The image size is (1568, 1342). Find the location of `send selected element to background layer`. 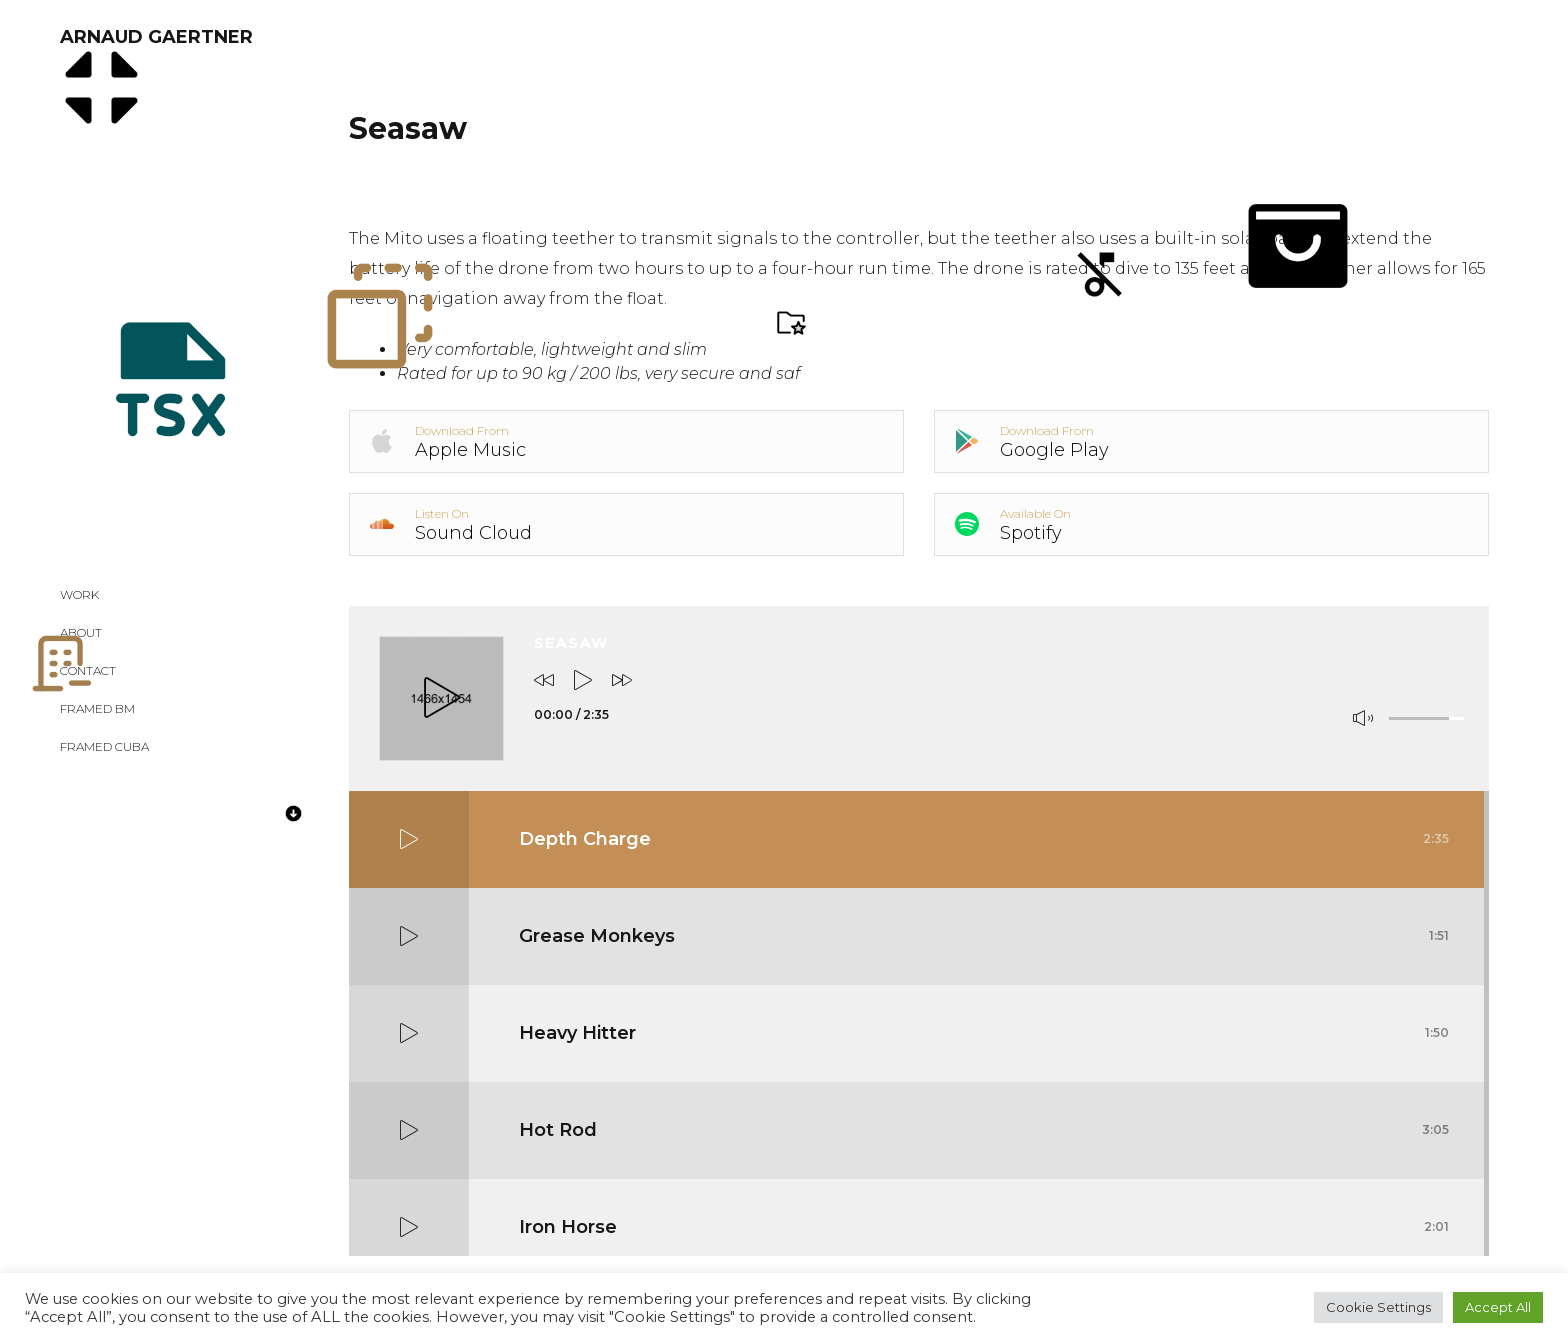

send selected element to background layer is located at coordinates (380, 316).